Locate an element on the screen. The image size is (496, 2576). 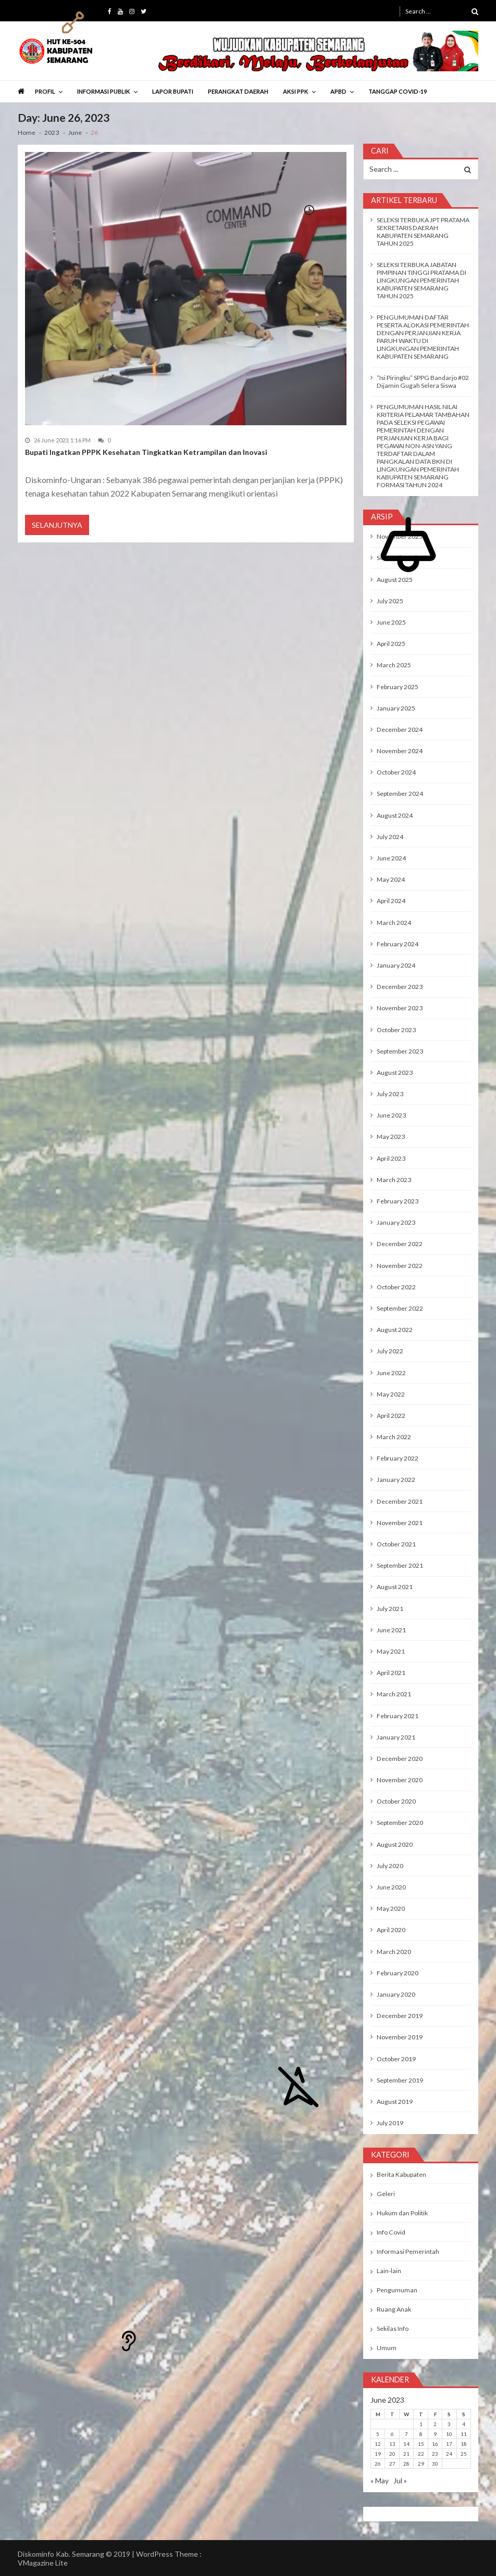
access audio or sound settings is located at coordinates (128, 2341).